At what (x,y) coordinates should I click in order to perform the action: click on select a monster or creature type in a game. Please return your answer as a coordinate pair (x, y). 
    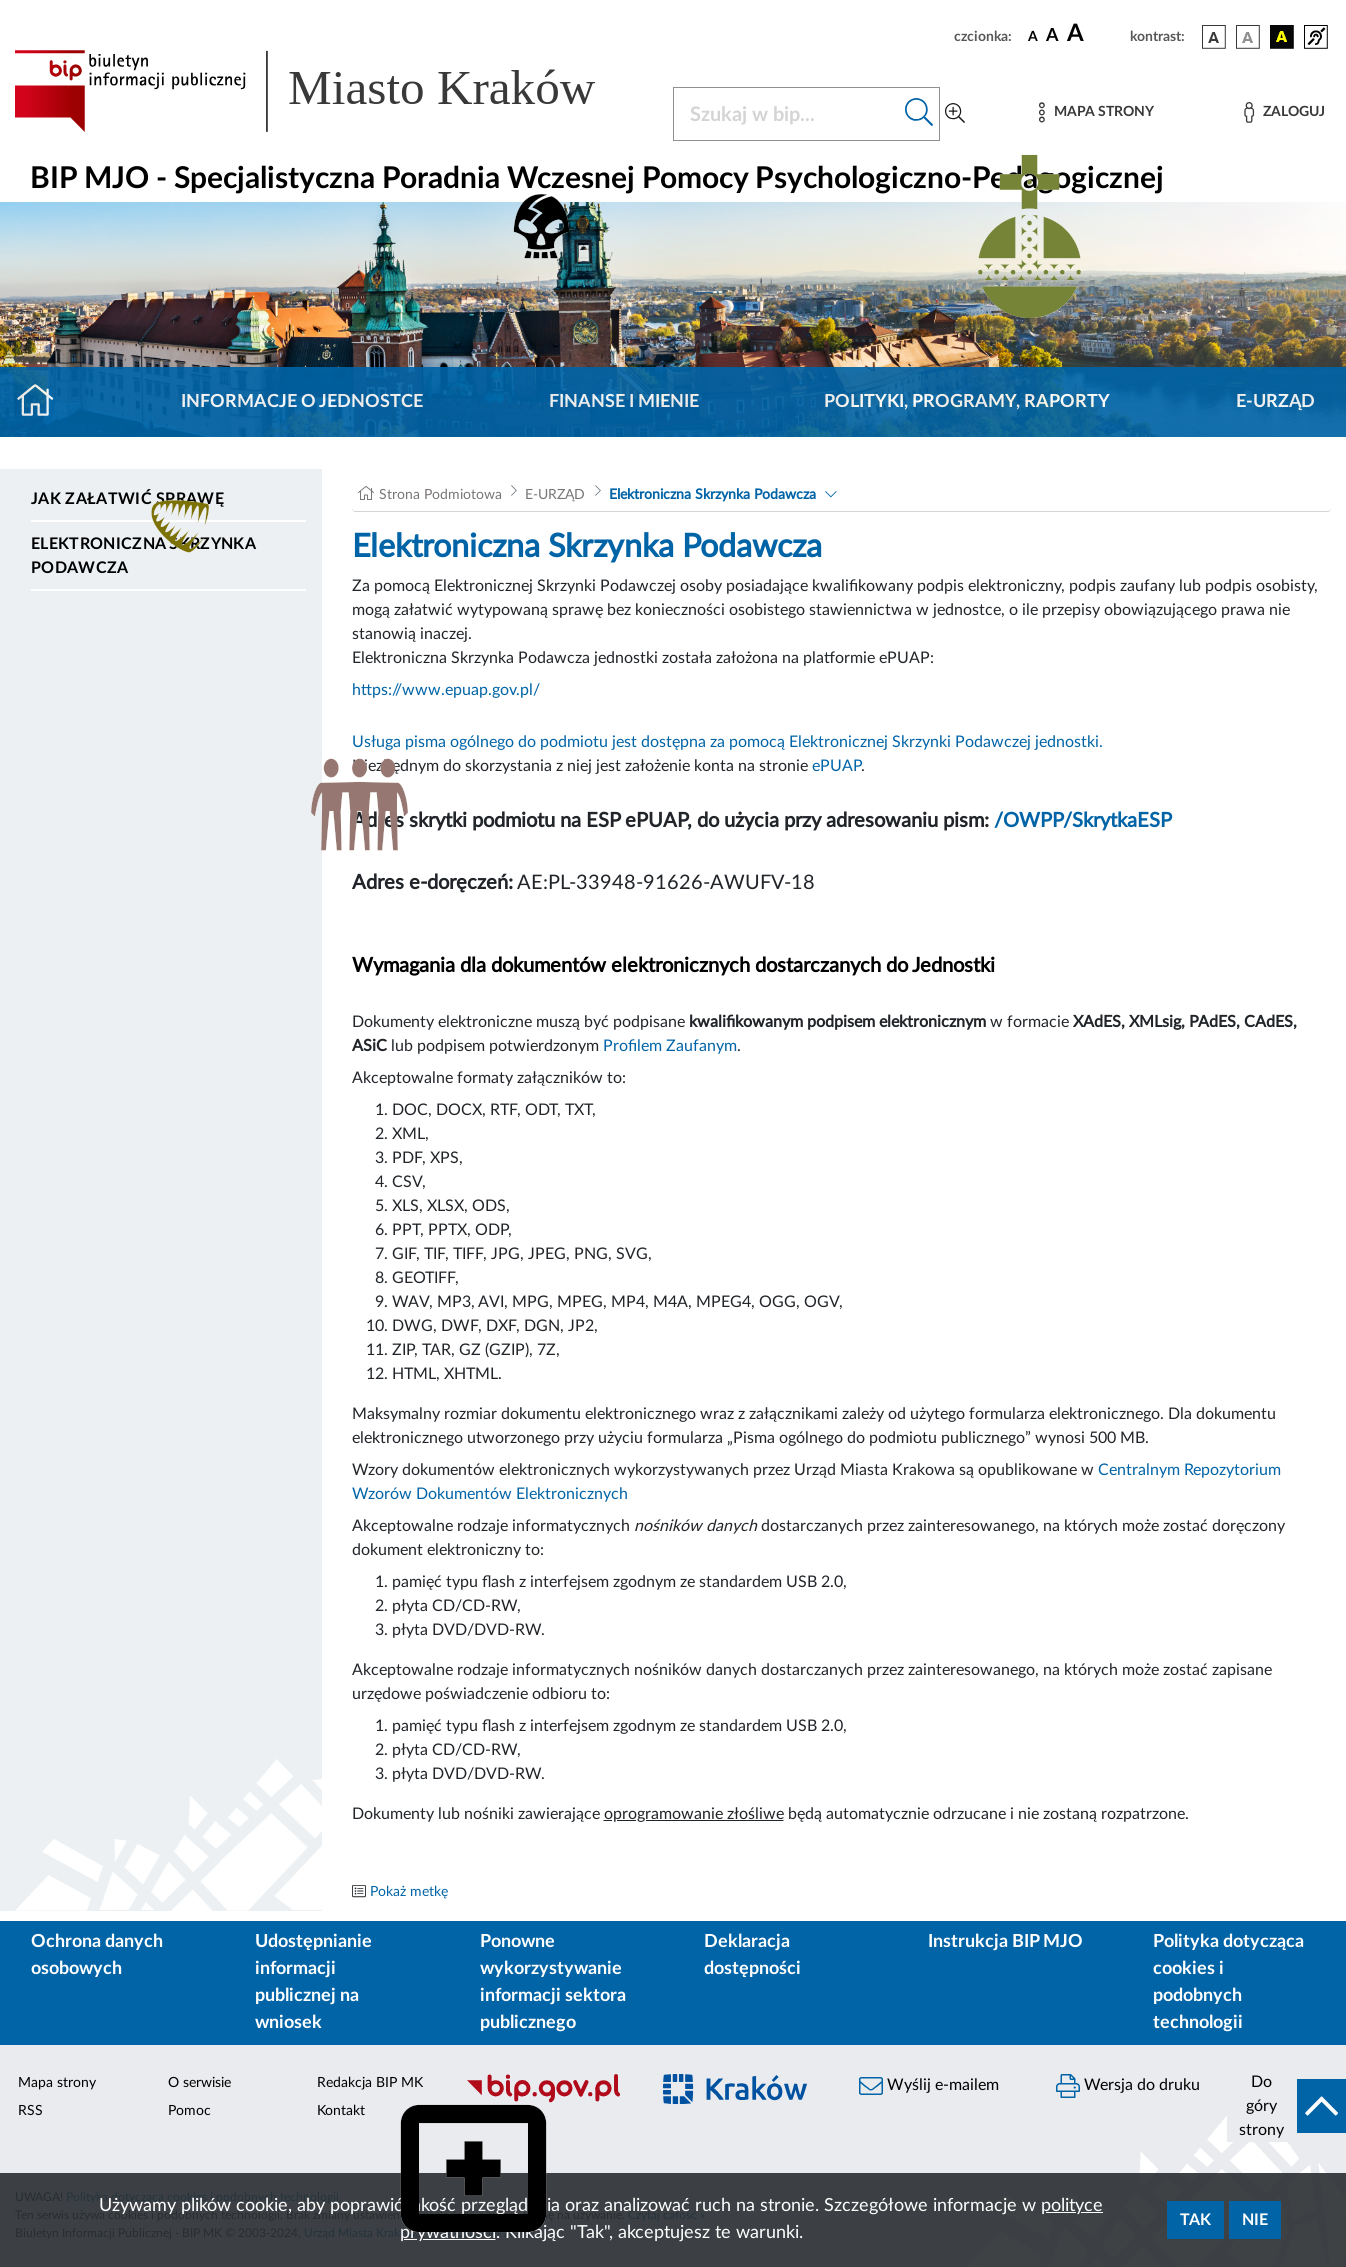
    Looking at the image, I should click on (180, 525).